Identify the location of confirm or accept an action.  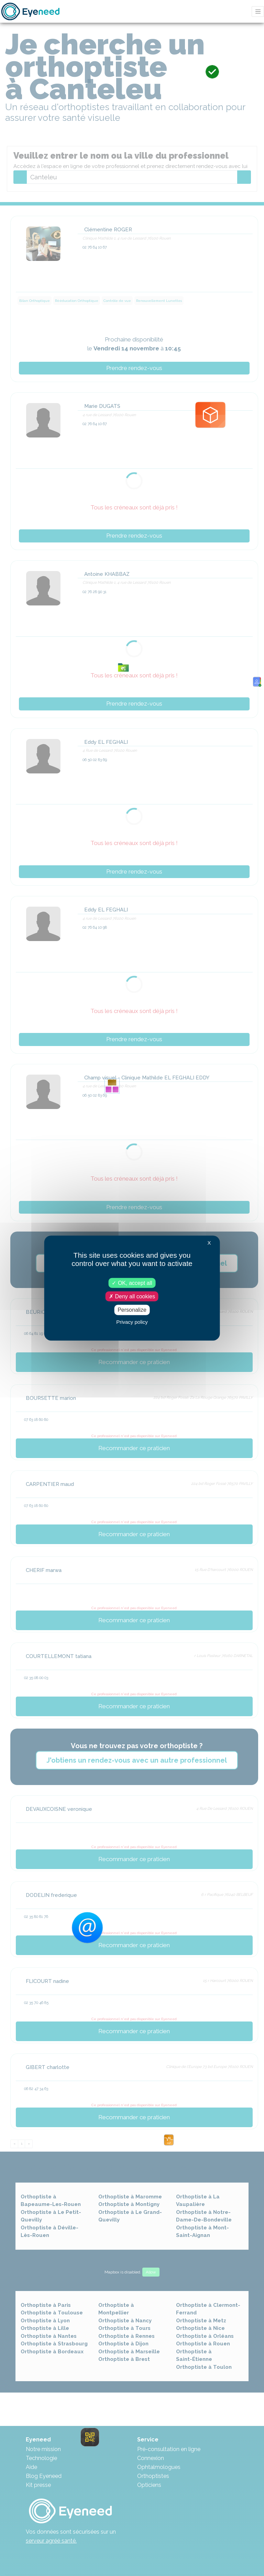
(212, 72).